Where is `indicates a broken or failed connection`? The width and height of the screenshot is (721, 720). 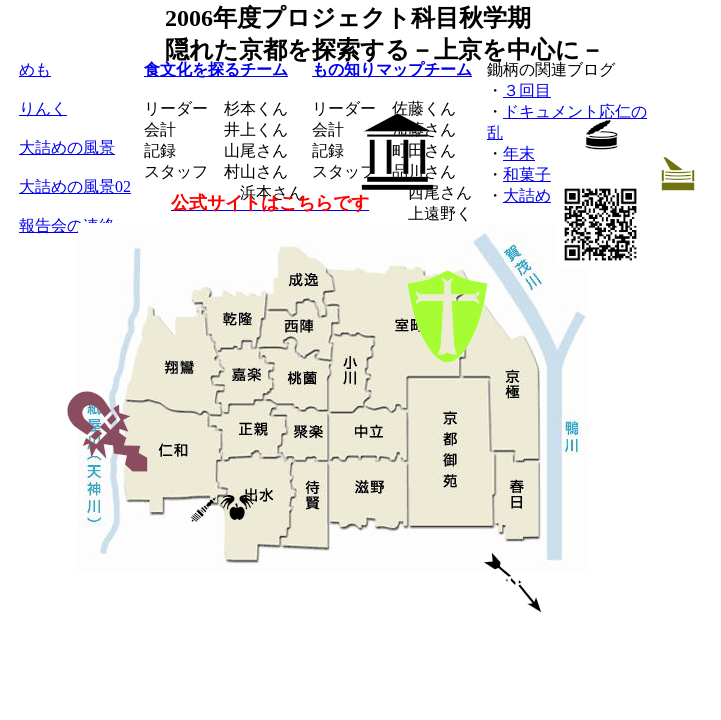 indicates a broken or failed connection is located at coordinates (512, 582).